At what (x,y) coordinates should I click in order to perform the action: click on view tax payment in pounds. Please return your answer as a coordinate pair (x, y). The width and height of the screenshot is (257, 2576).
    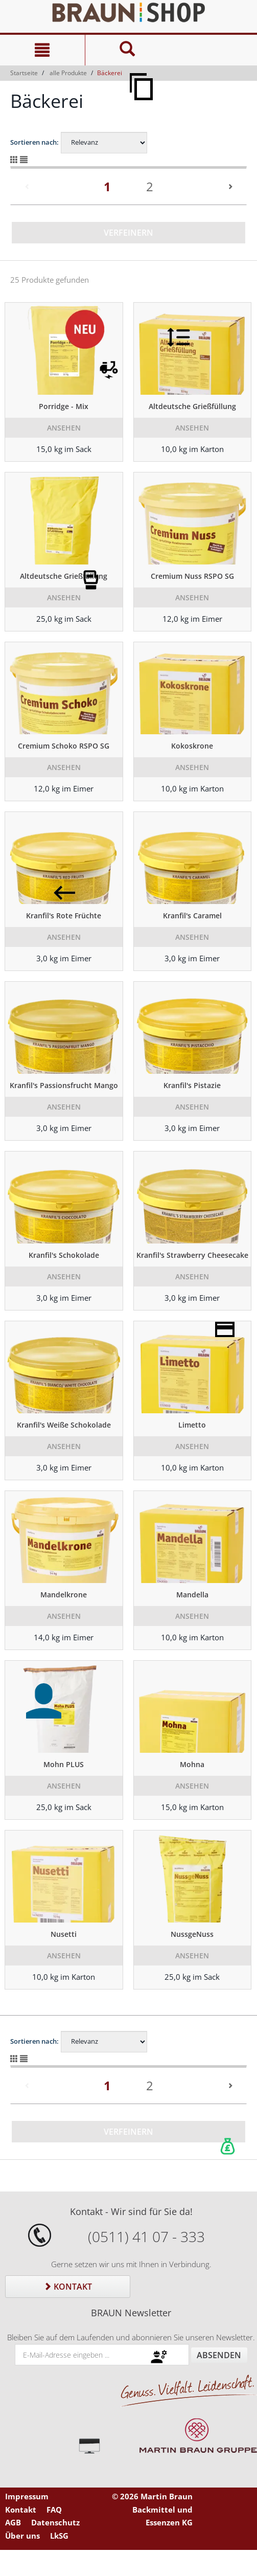
    Looking at the image, I should click on (227, 2146).